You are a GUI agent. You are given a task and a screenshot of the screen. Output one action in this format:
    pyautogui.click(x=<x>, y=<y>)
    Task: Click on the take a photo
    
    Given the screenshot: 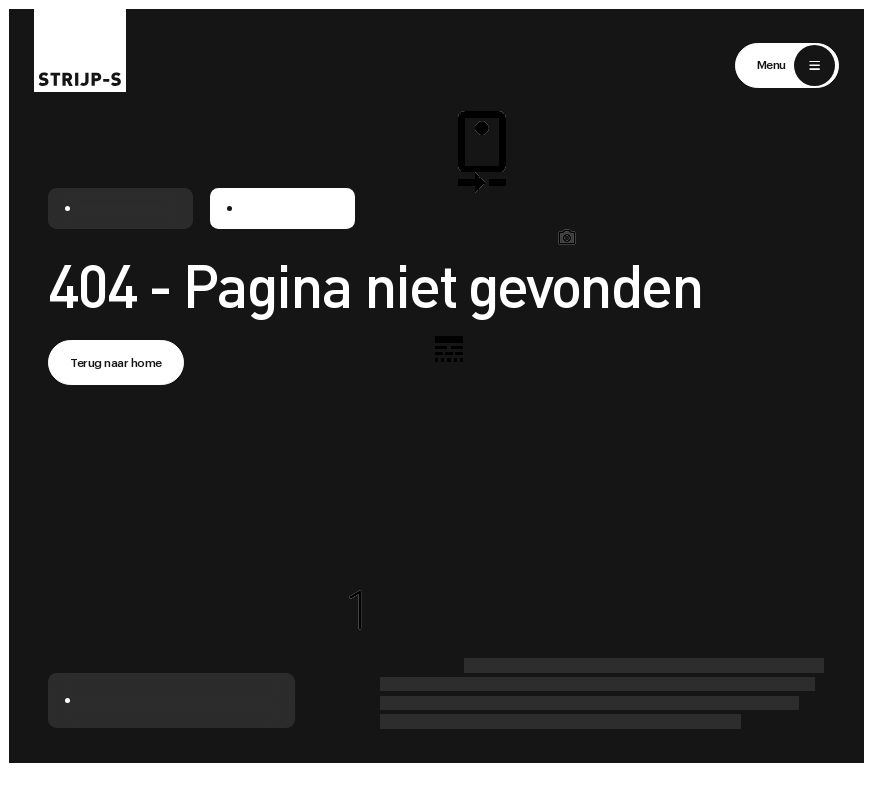 What is the action you would take?
    pyautogui.click(x=567, y=238)
    